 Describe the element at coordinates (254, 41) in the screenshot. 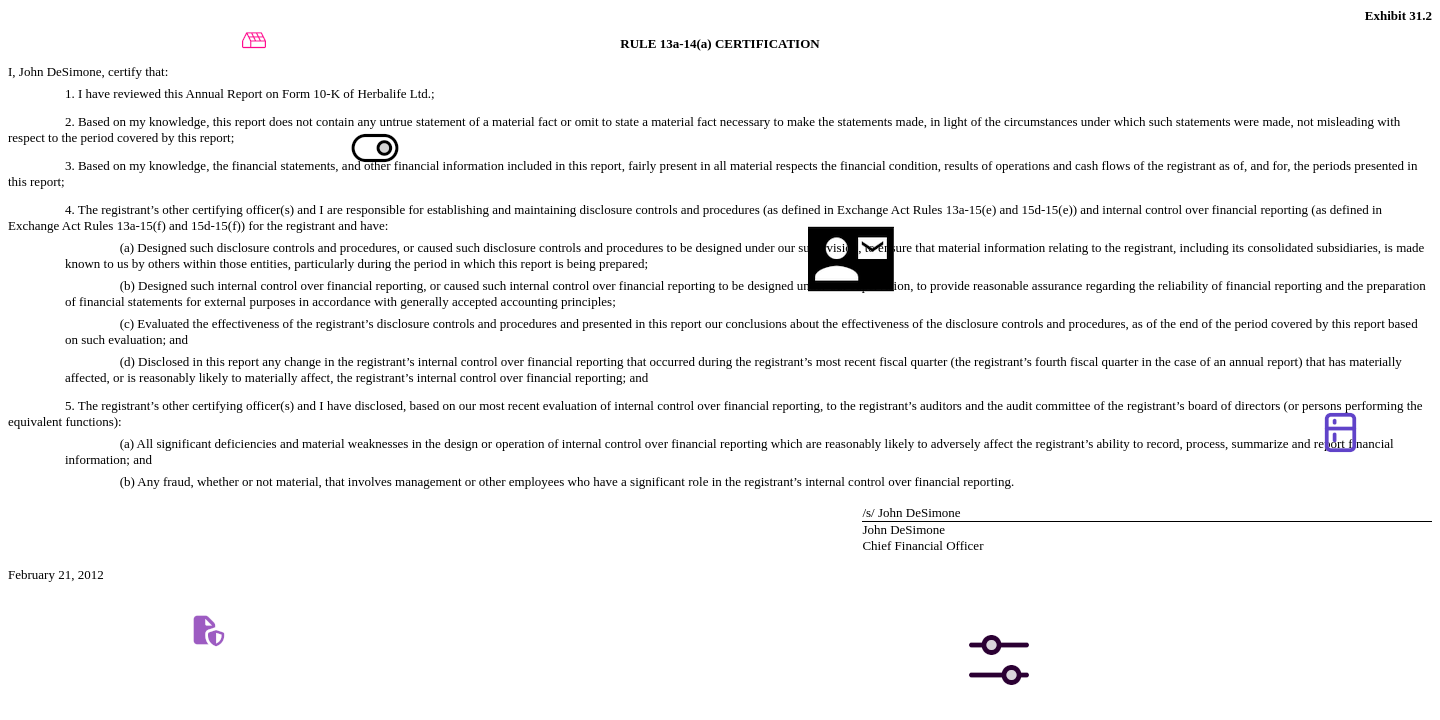

I see `view solar panel or renewable energy settings` at that location.